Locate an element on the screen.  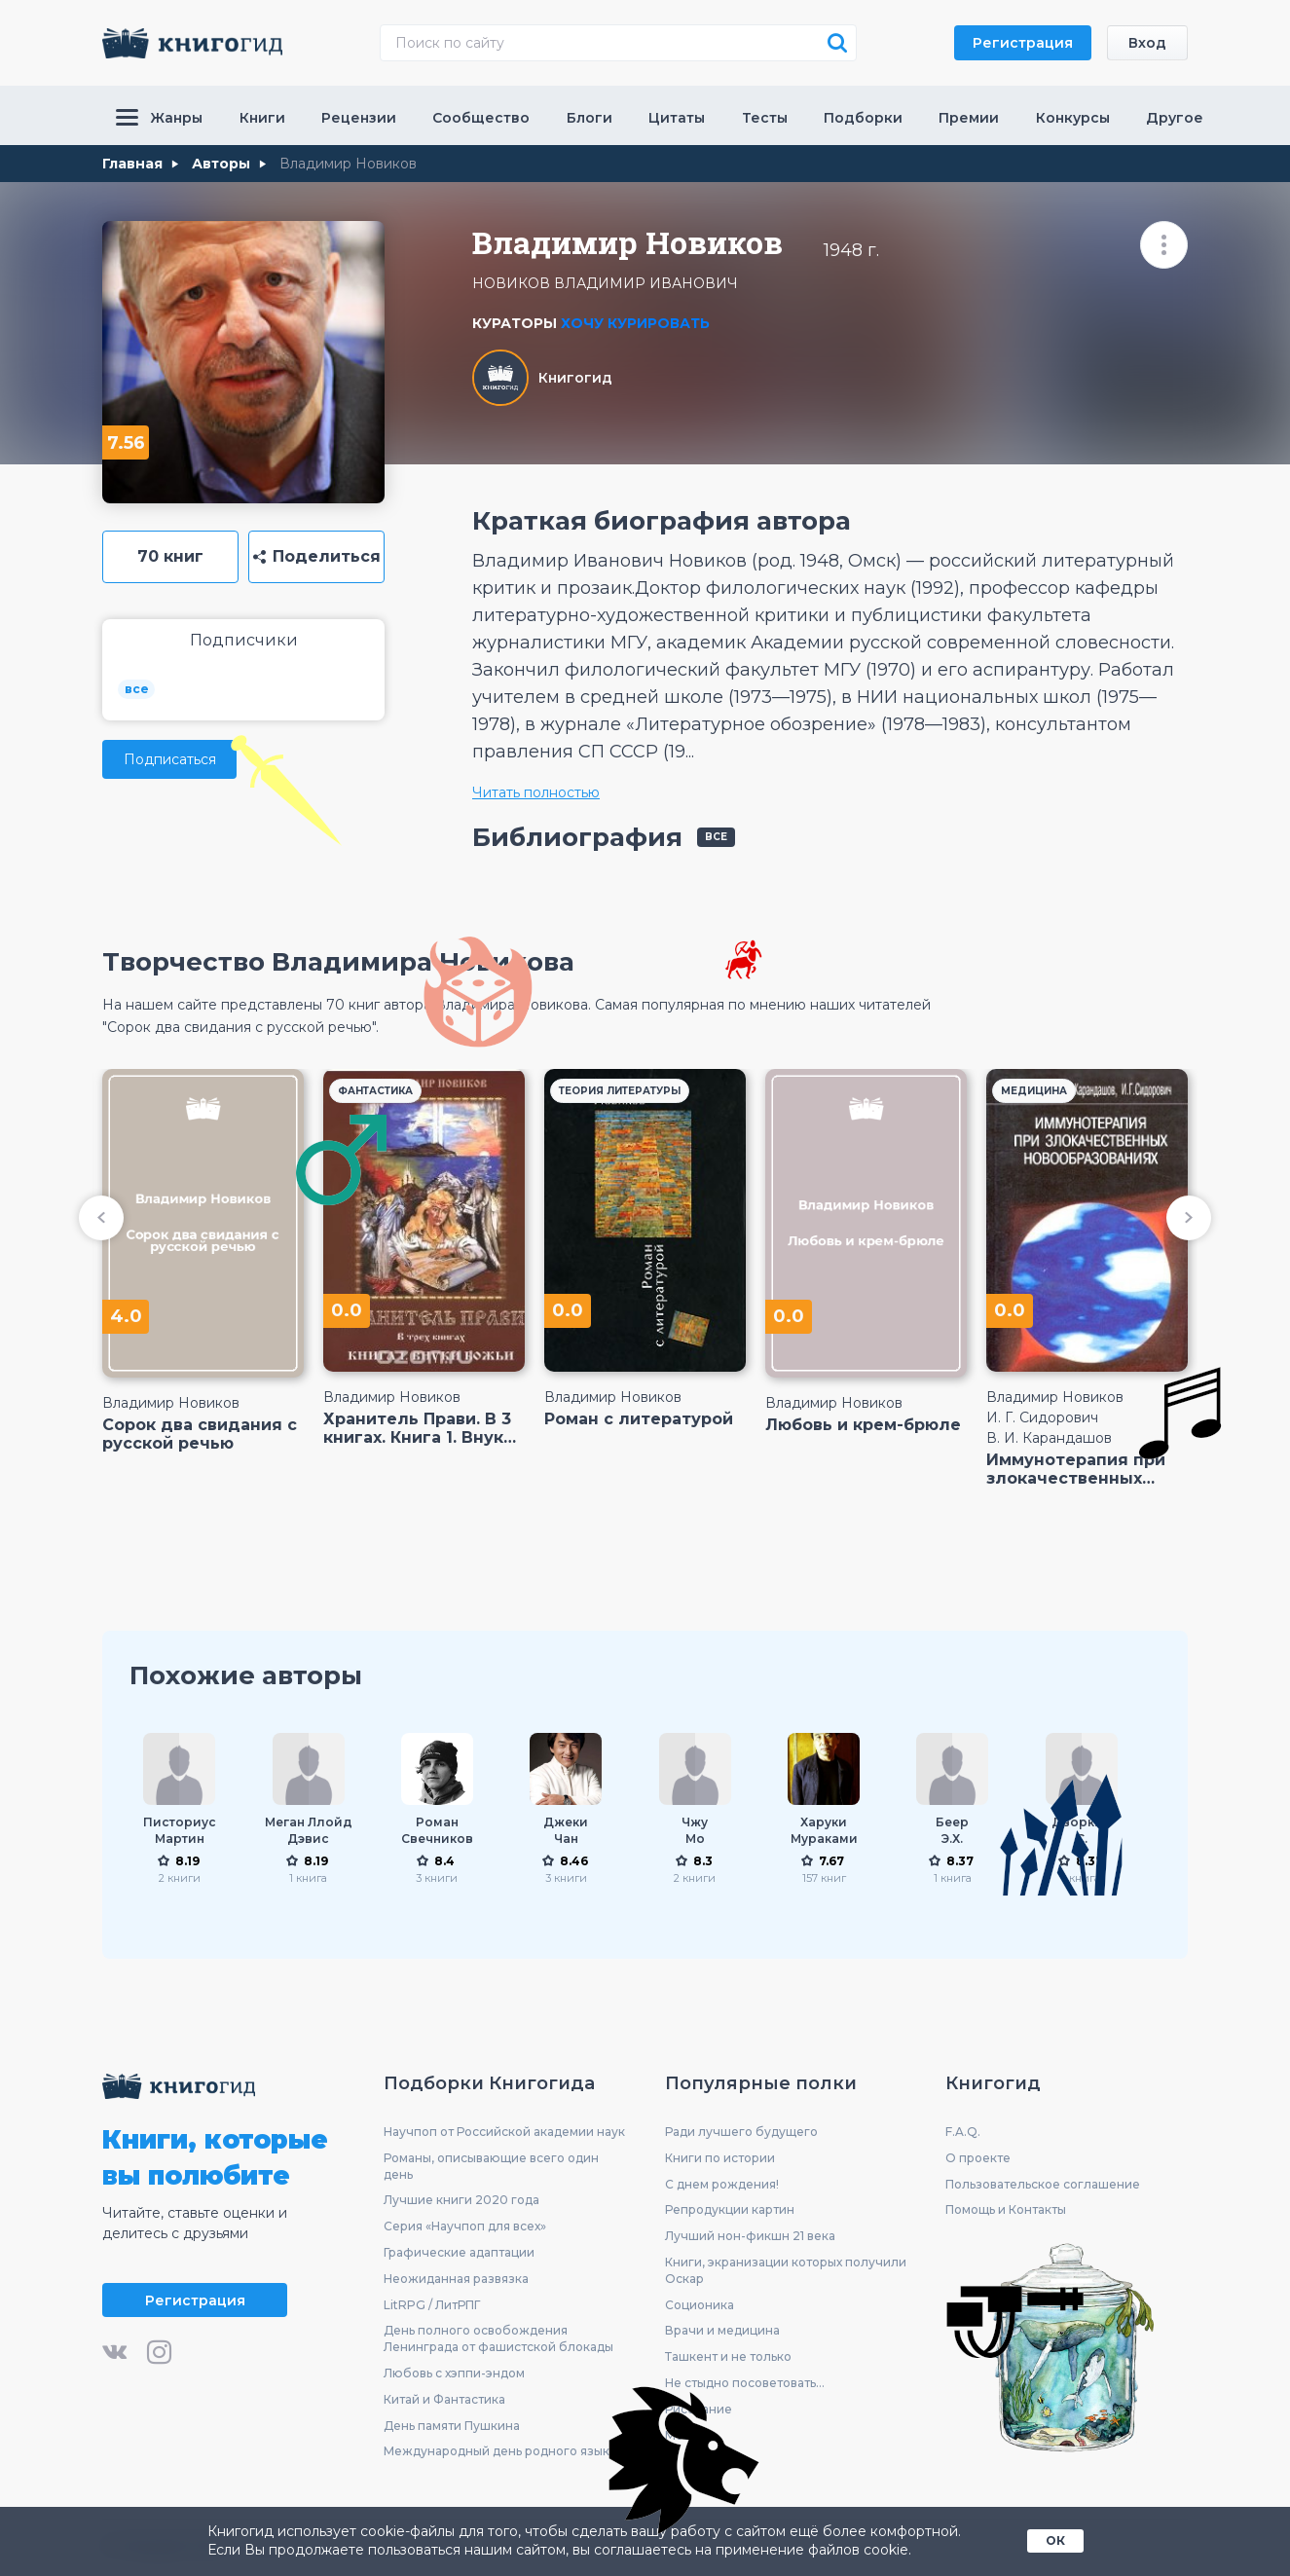
play music or audio is located at coordinates (1181, 1413).